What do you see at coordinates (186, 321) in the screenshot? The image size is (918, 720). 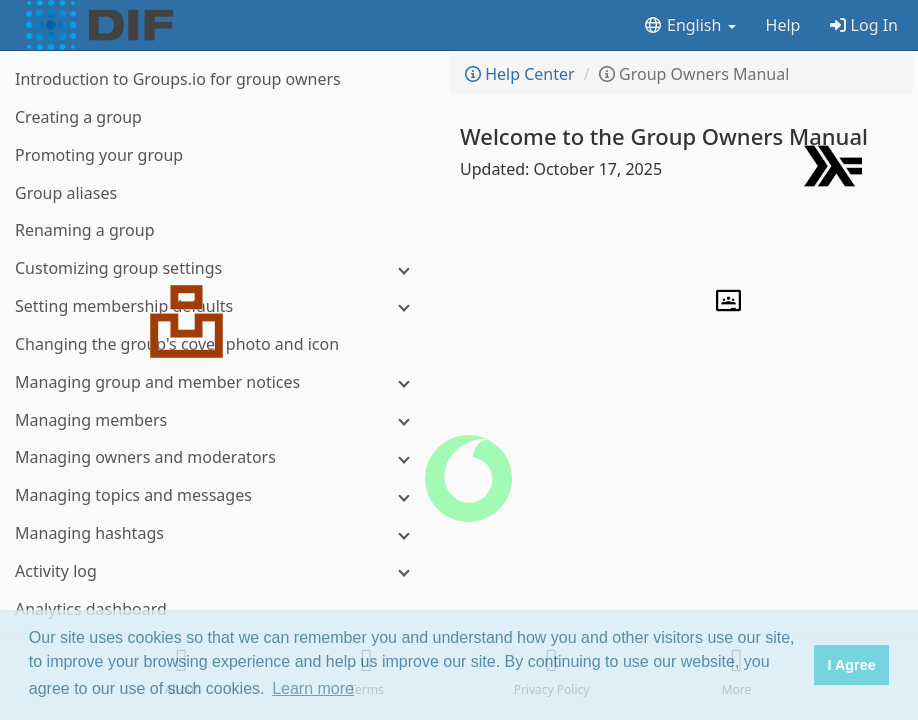 I see `unsplash logo - access free stock photos` at bounding box center [186, 321].